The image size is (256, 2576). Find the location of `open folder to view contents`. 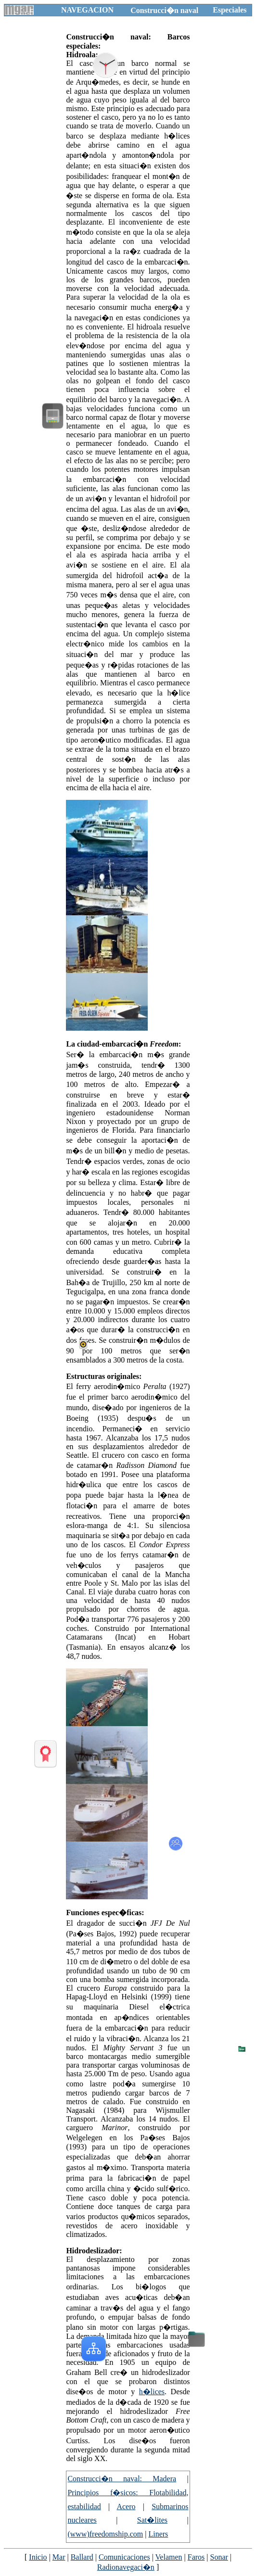

open folder to view contents is located at coordinates (196, 2339).